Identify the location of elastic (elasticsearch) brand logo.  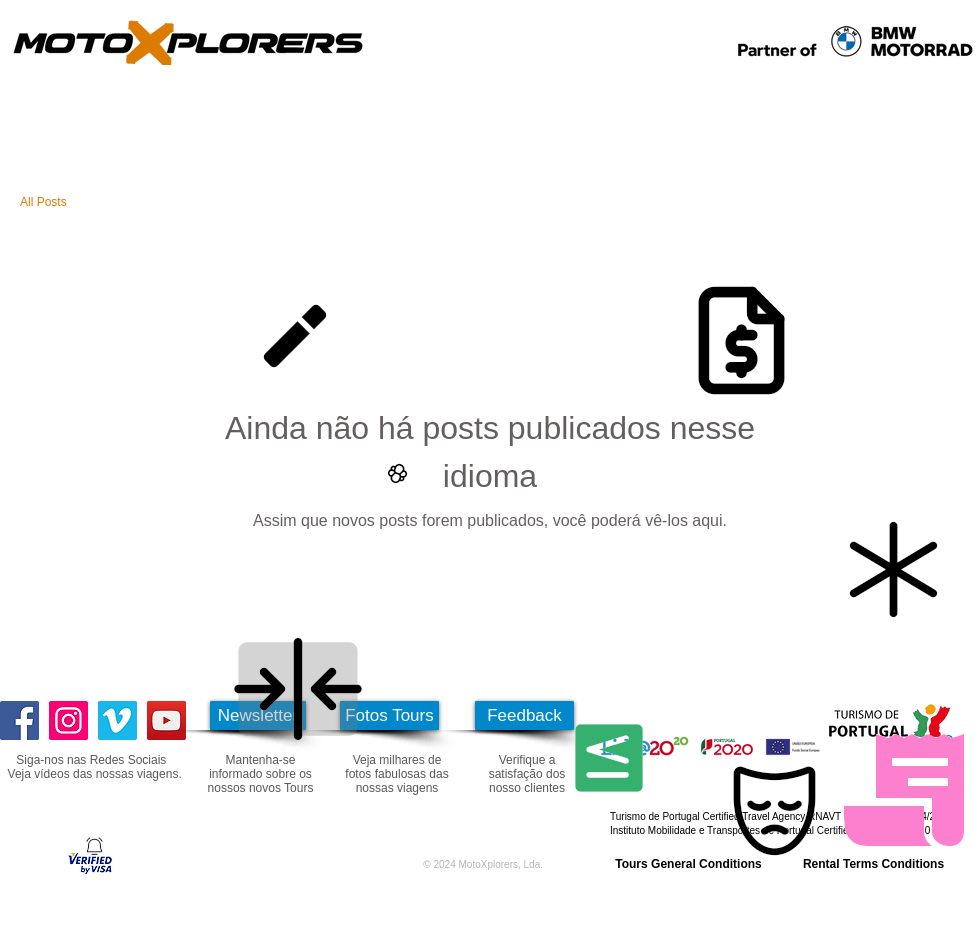
(397, 473).